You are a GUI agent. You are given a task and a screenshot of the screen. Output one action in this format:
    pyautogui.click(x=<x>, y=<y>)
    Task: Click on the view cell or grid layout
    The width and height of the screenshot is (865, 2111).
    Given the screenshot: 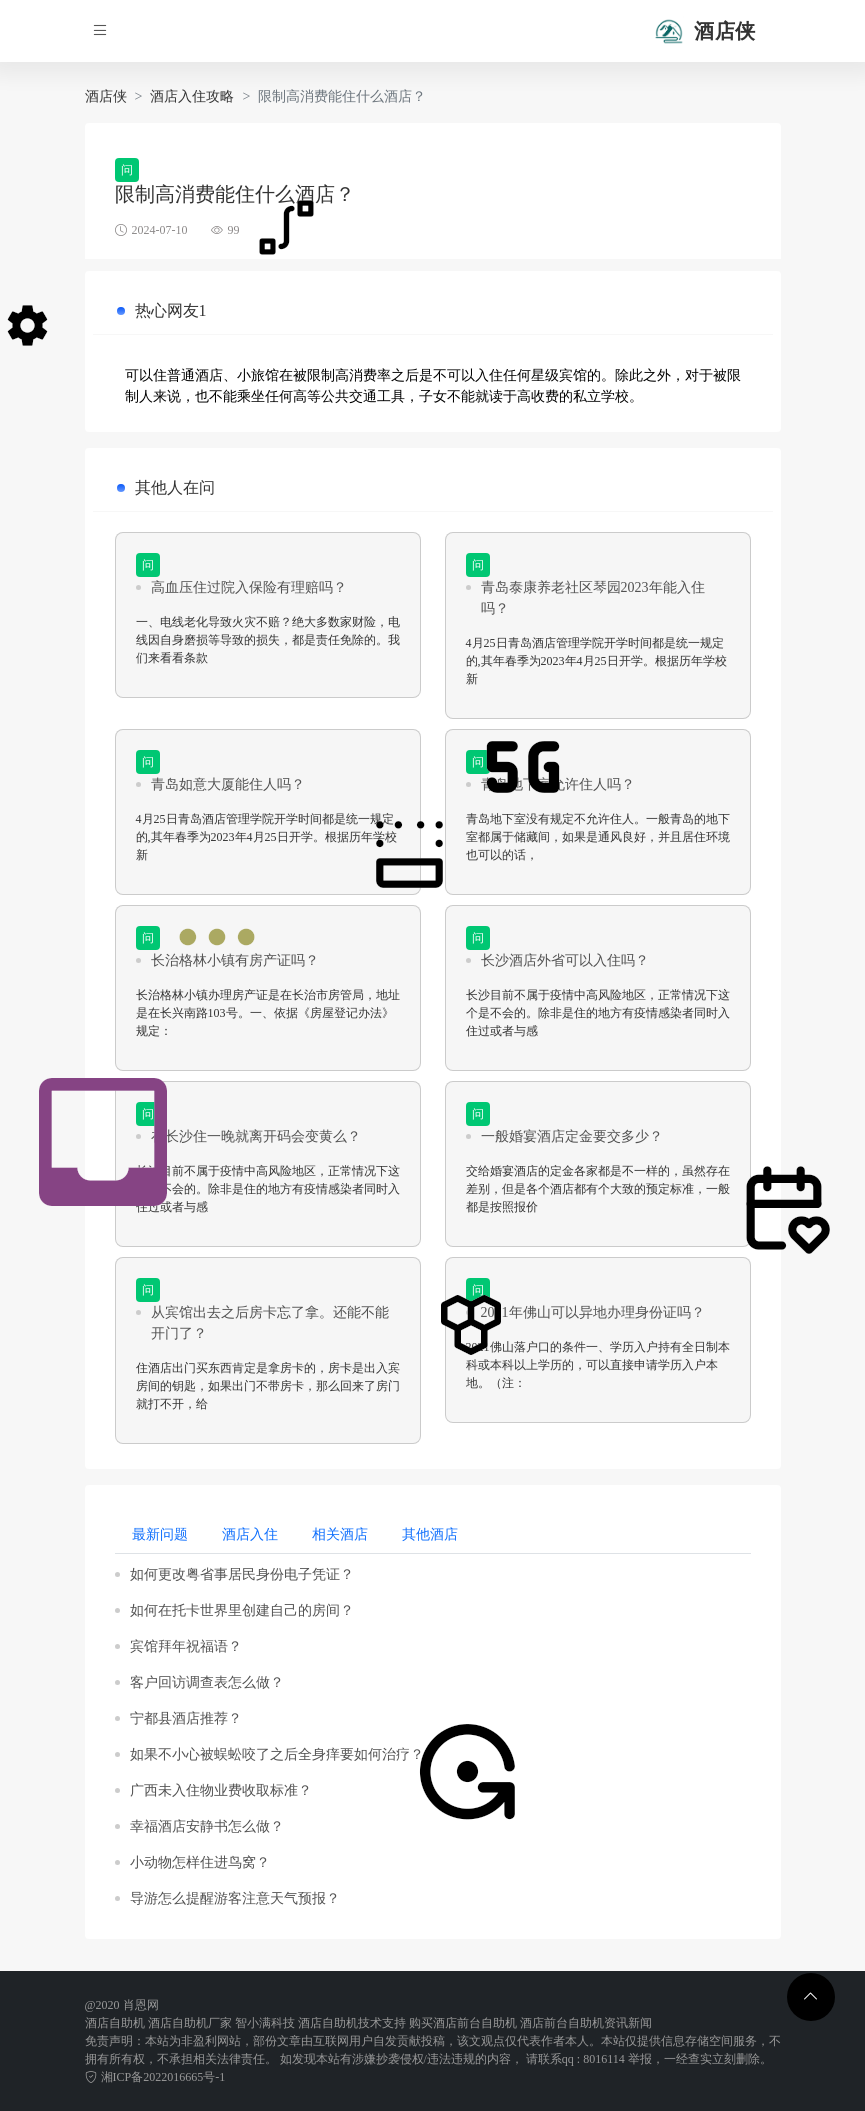 What is the action you would take?
    pyautogui.click(x=471, y=1325)
    